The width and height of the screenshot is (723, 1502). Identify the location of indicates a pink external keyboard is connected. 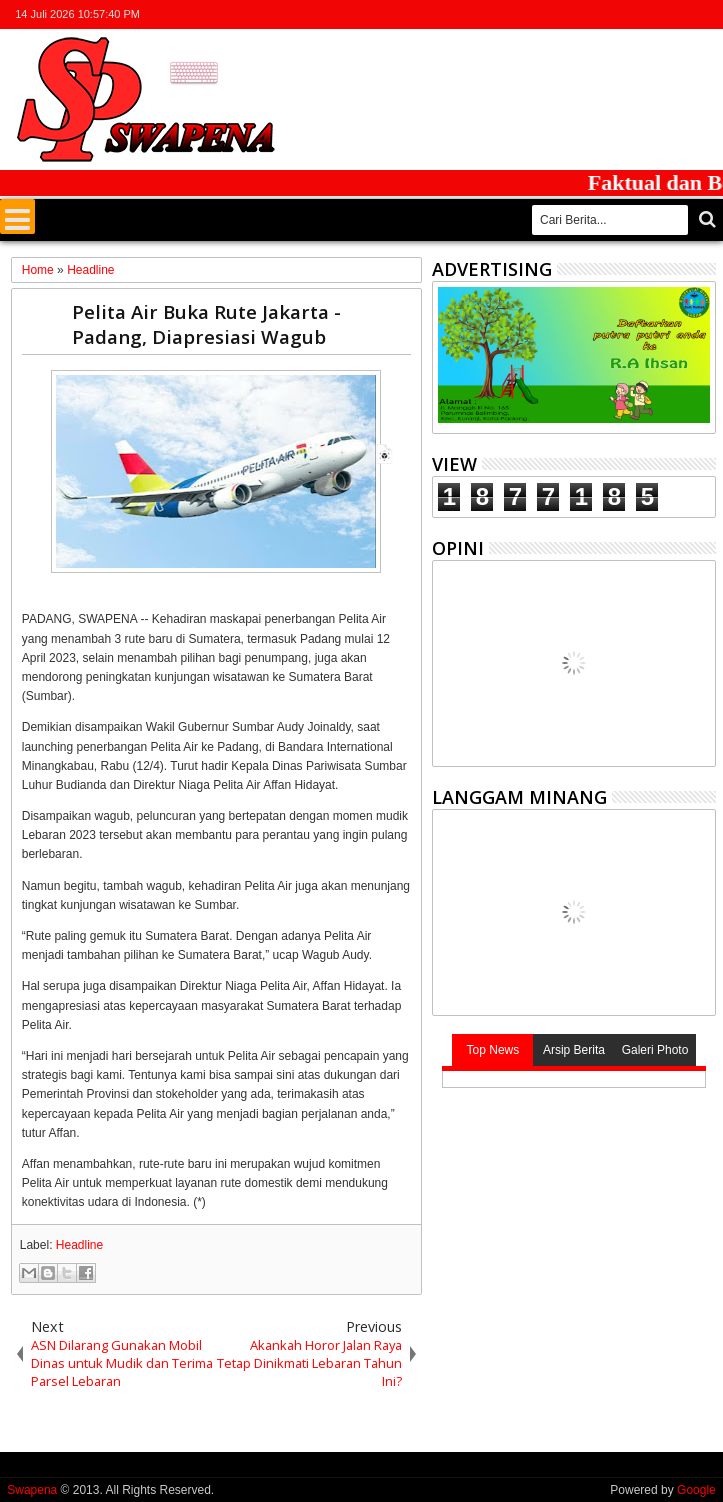
(194, 73).